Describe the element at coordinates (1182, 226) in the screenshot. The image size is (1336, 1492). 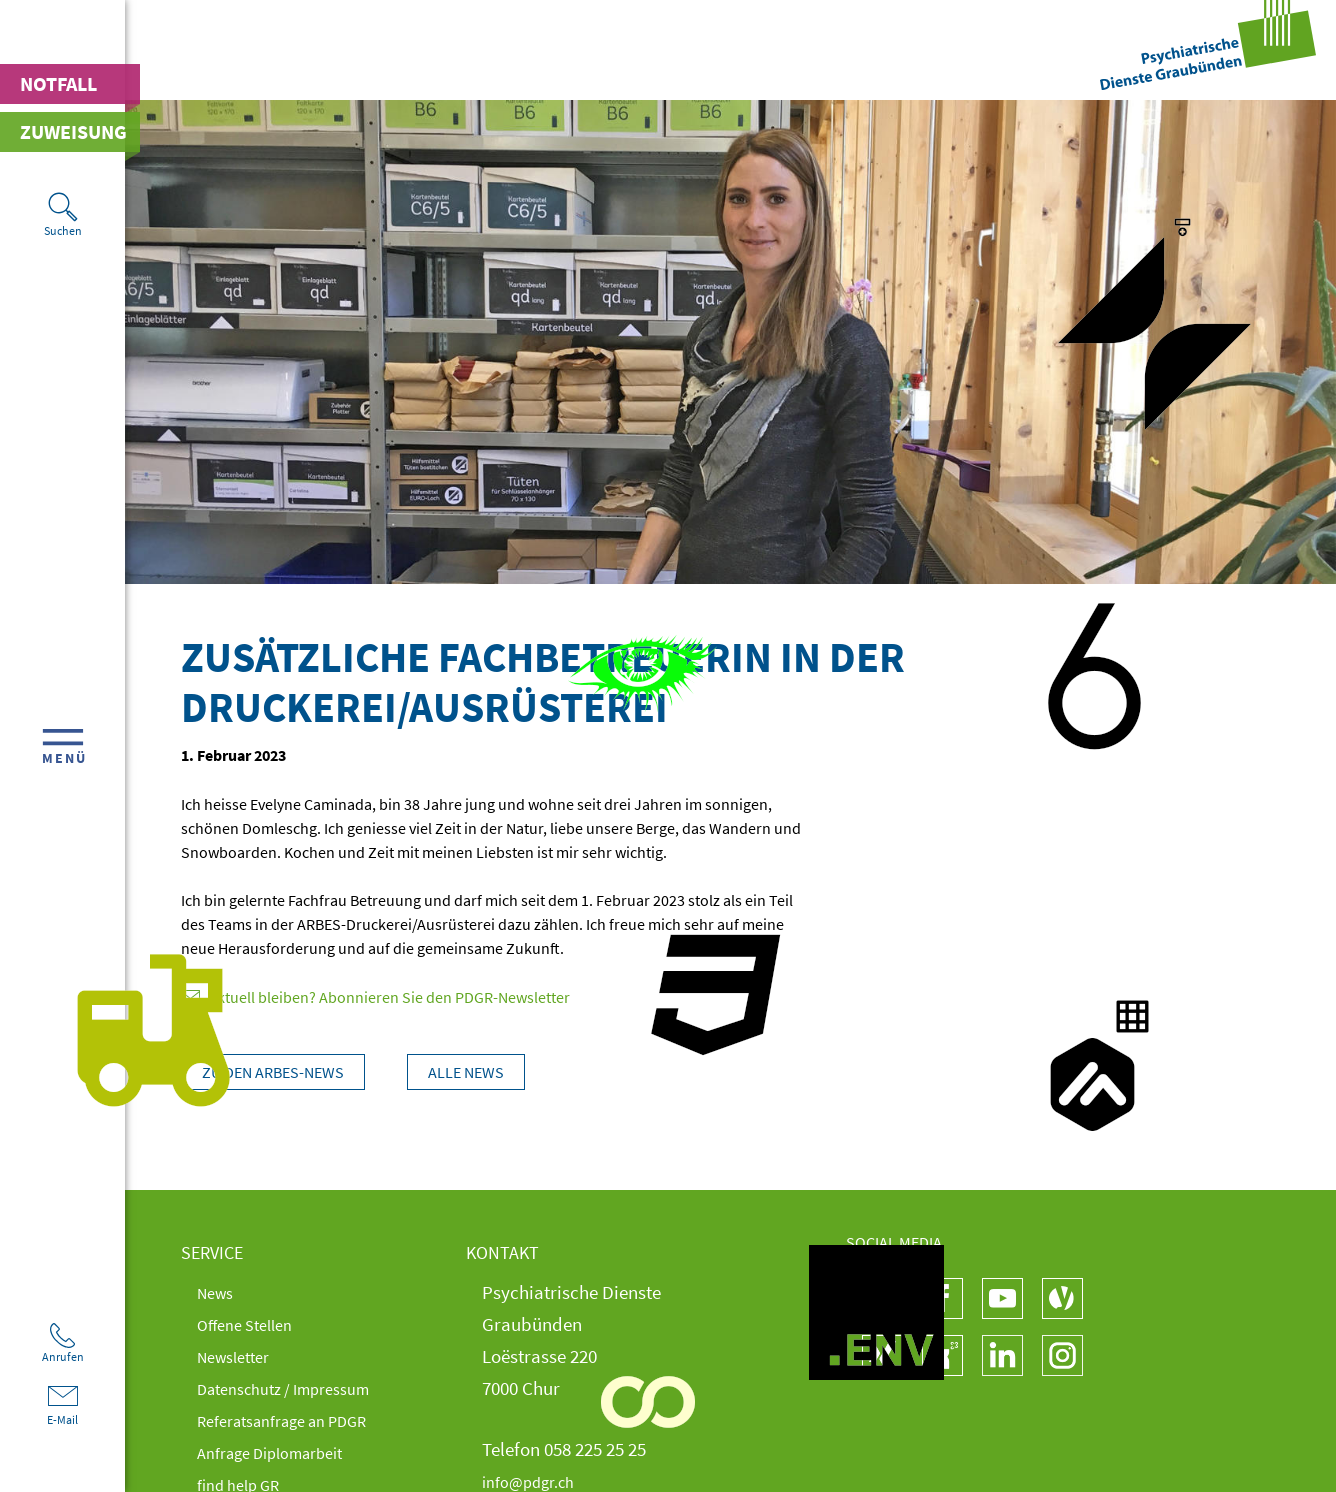
I see `insert a new row below the current selection` at that location.